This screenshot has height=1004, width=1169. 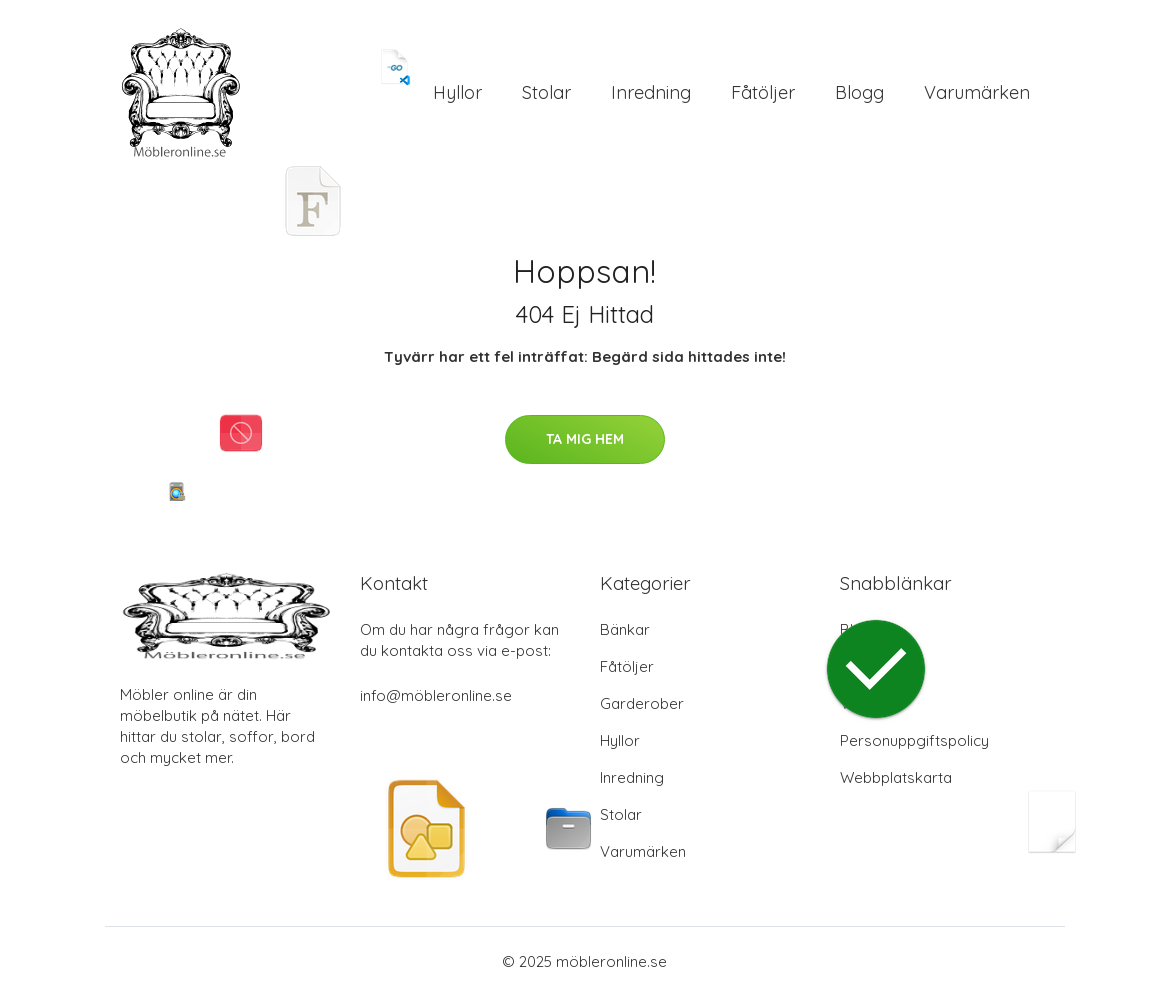 I want to click on open an opendocument graphics template file, so click(x=426, y=828).